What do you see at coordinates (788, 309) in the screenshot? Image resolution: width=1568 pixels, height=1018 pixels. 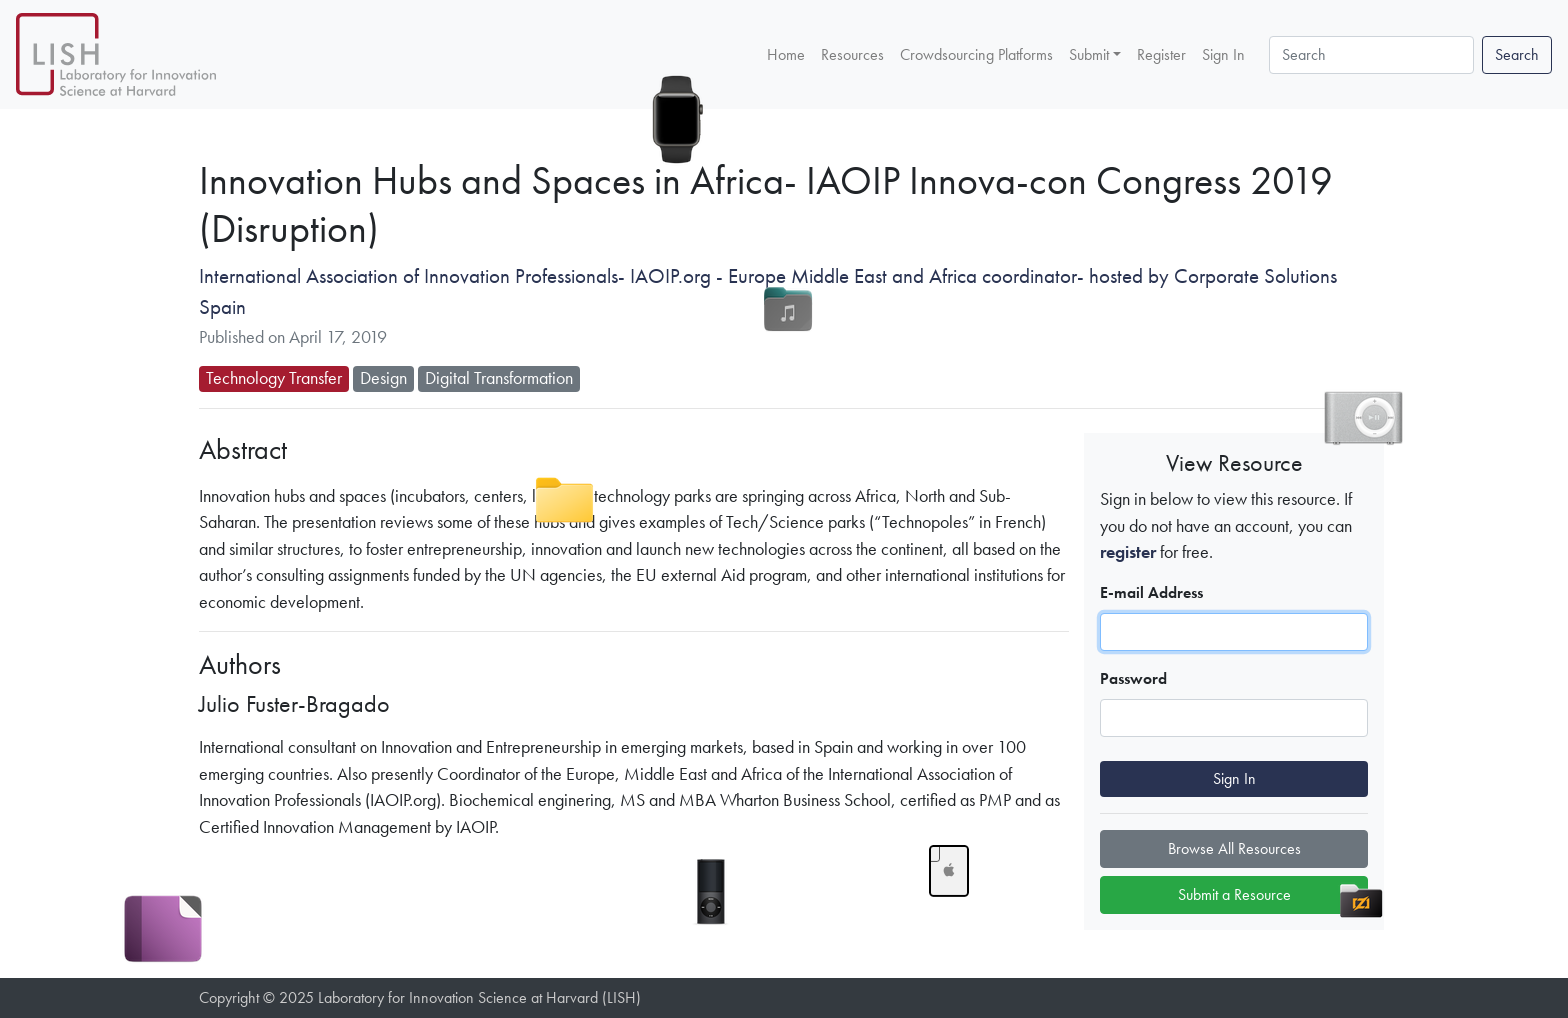 I see `open your music folder` at bounding box center [788, 309].